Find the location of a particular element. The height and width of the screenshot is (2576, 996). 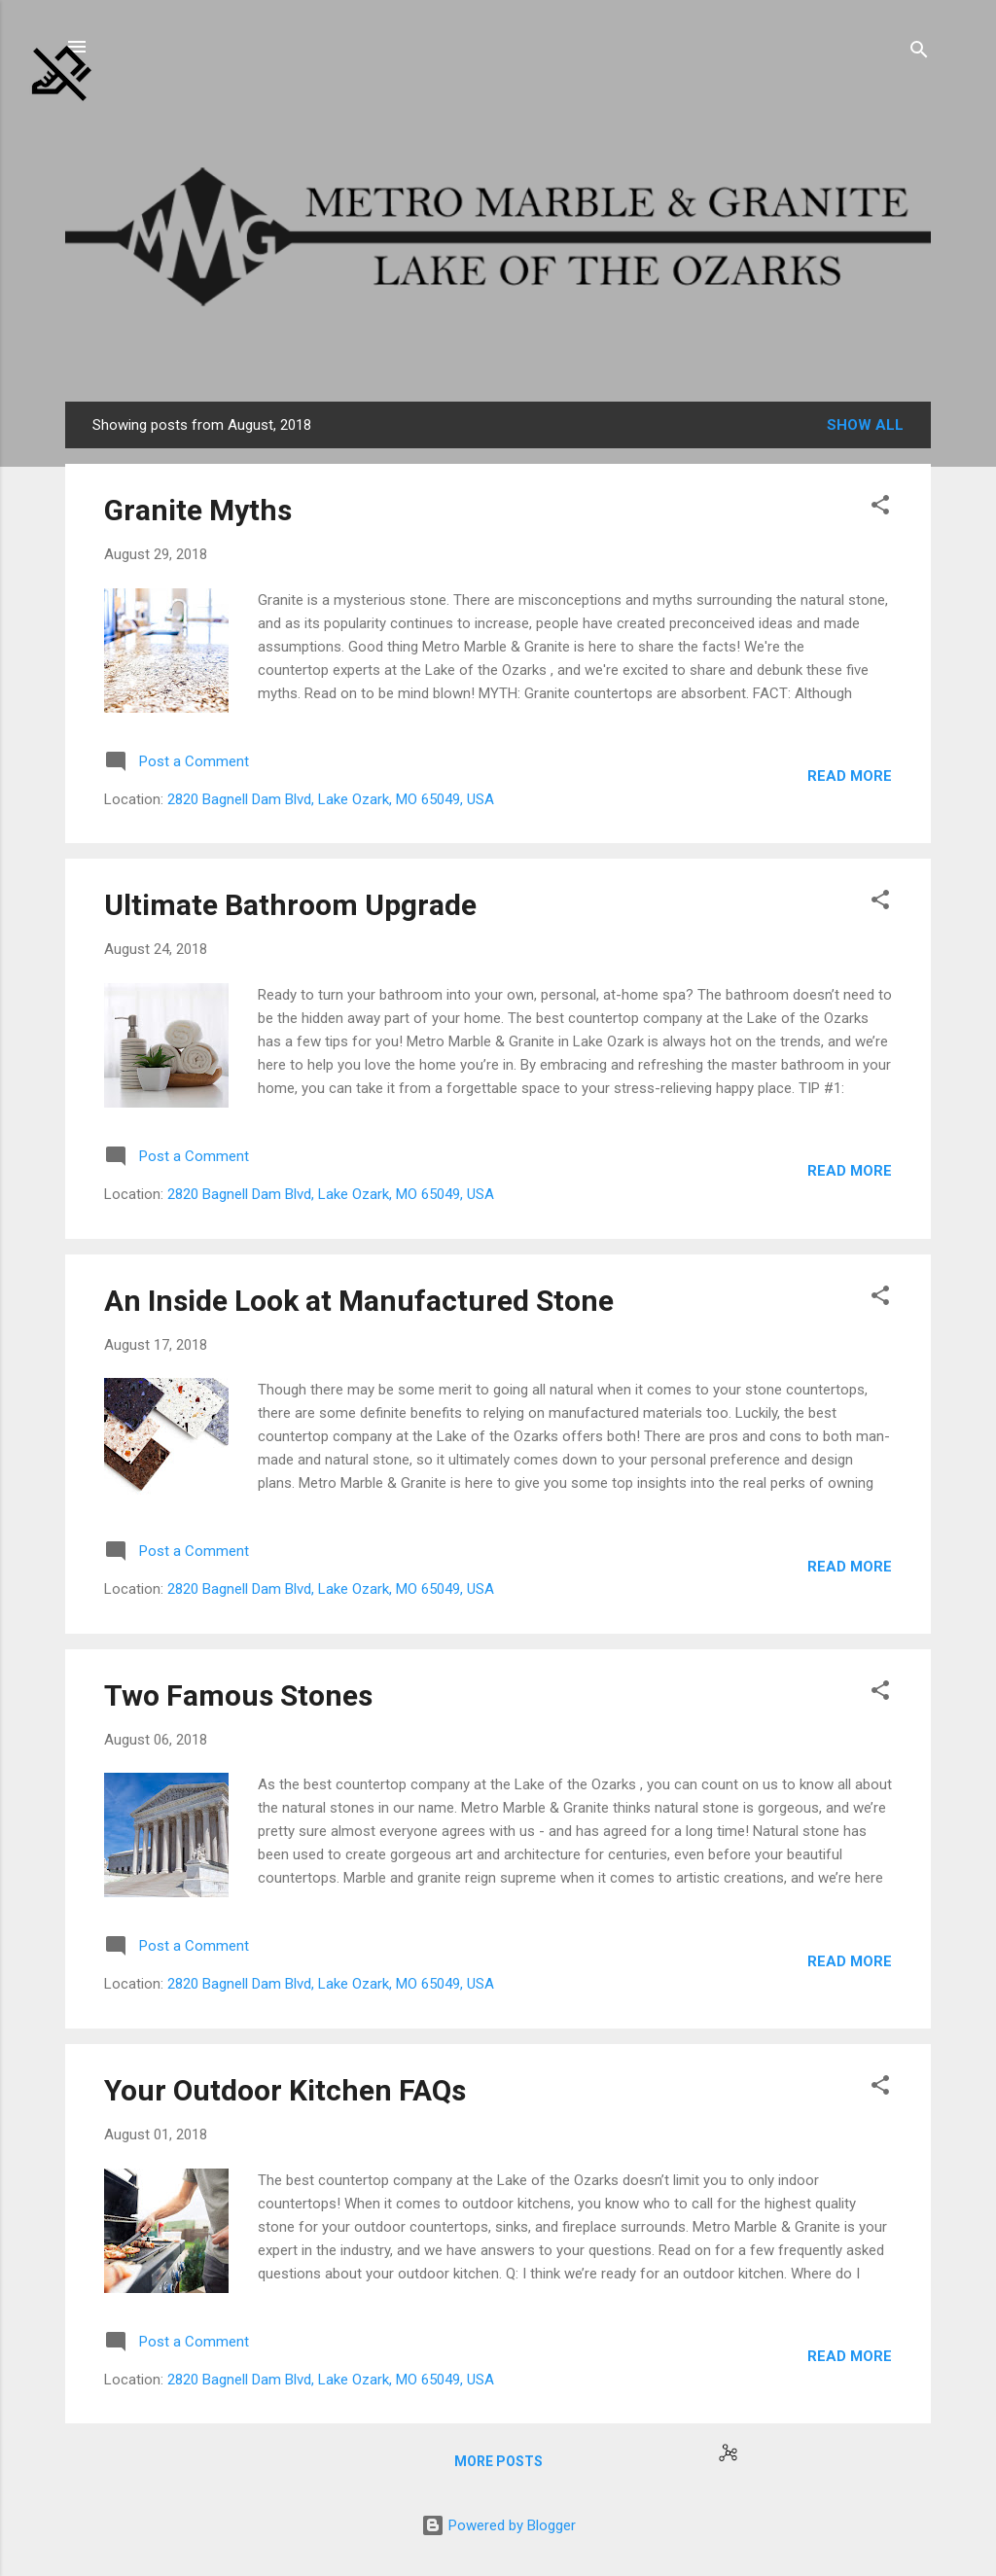

view network connections or relationships is located at coordinates (728, 2452).